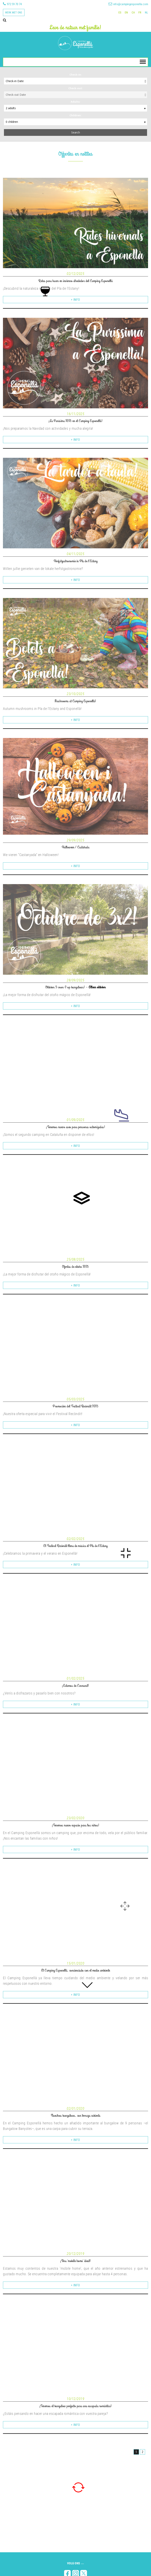 This screenshot has width=151, height=2576. I want to click on view layers or stacked content, so click(82, 1198).